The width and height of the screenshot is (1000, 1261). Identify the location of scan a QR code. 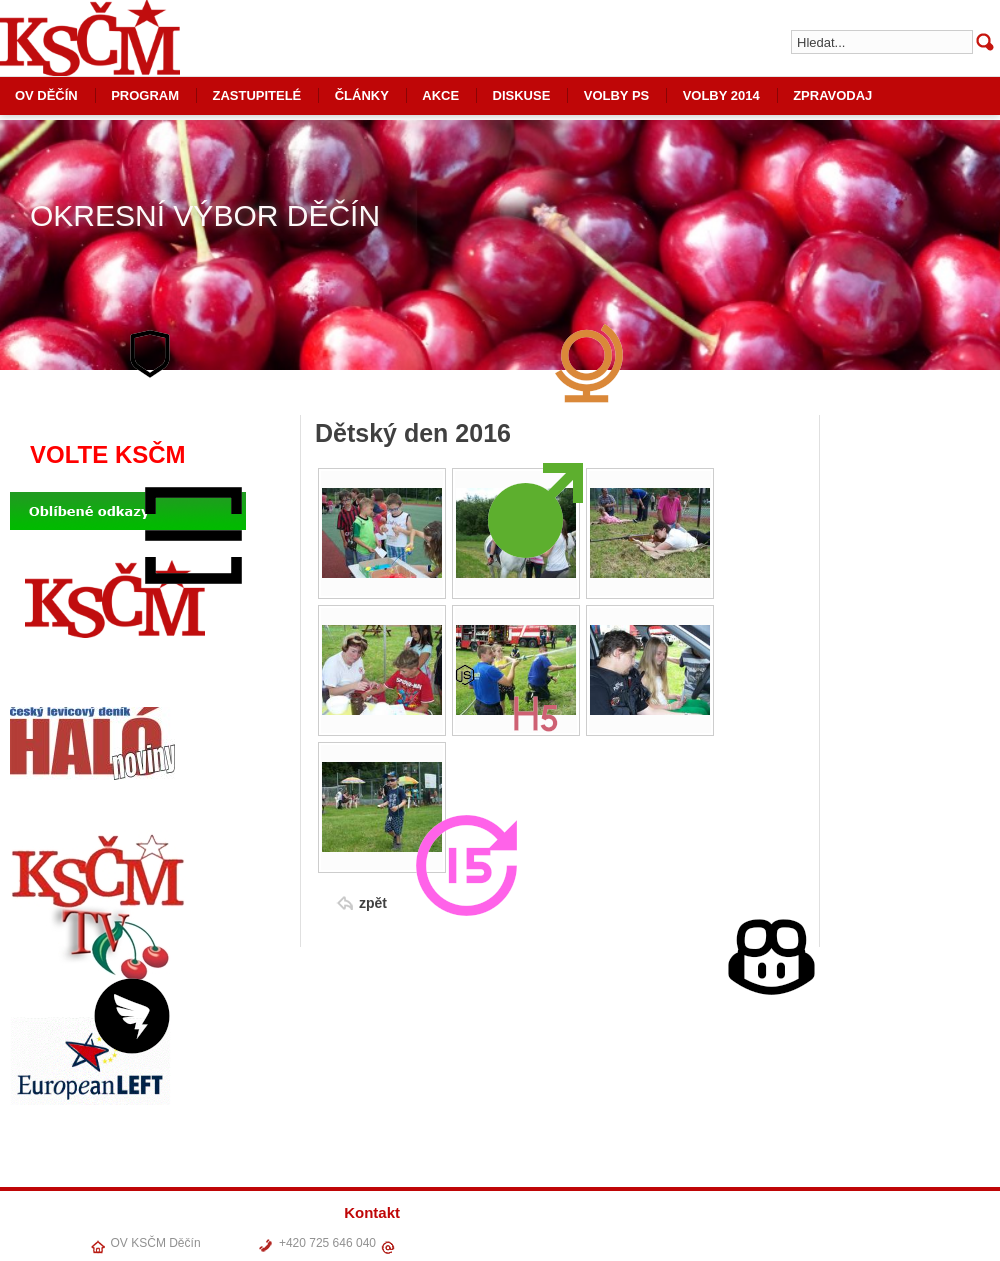
(193, 535).